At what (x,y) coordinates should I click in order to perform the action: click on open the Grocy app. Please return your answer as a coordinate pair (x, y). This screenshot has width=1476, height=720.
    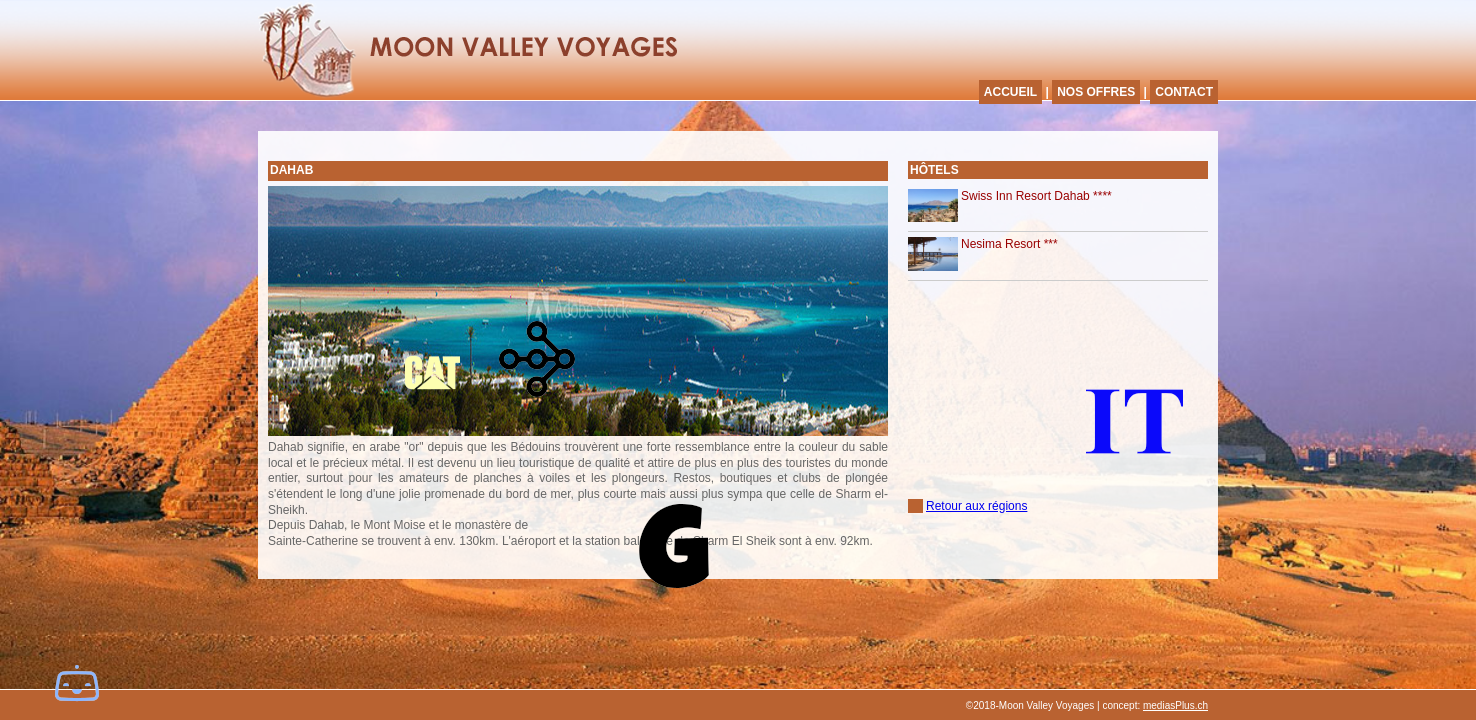
    Looking at the image, I should click on (674, 546).